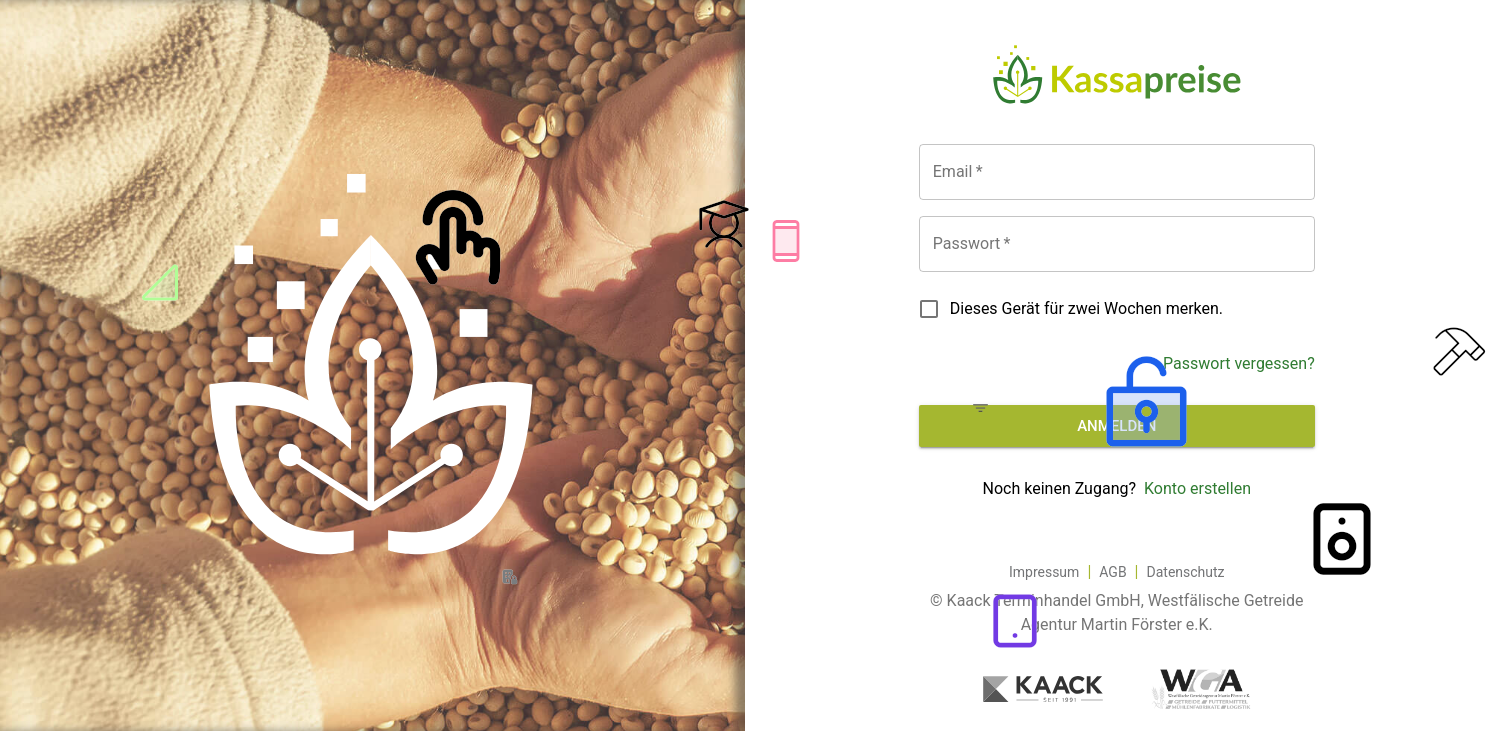 This screenshot has width=1489, height=731. I want to click on secure building access control, so click(509, 576).